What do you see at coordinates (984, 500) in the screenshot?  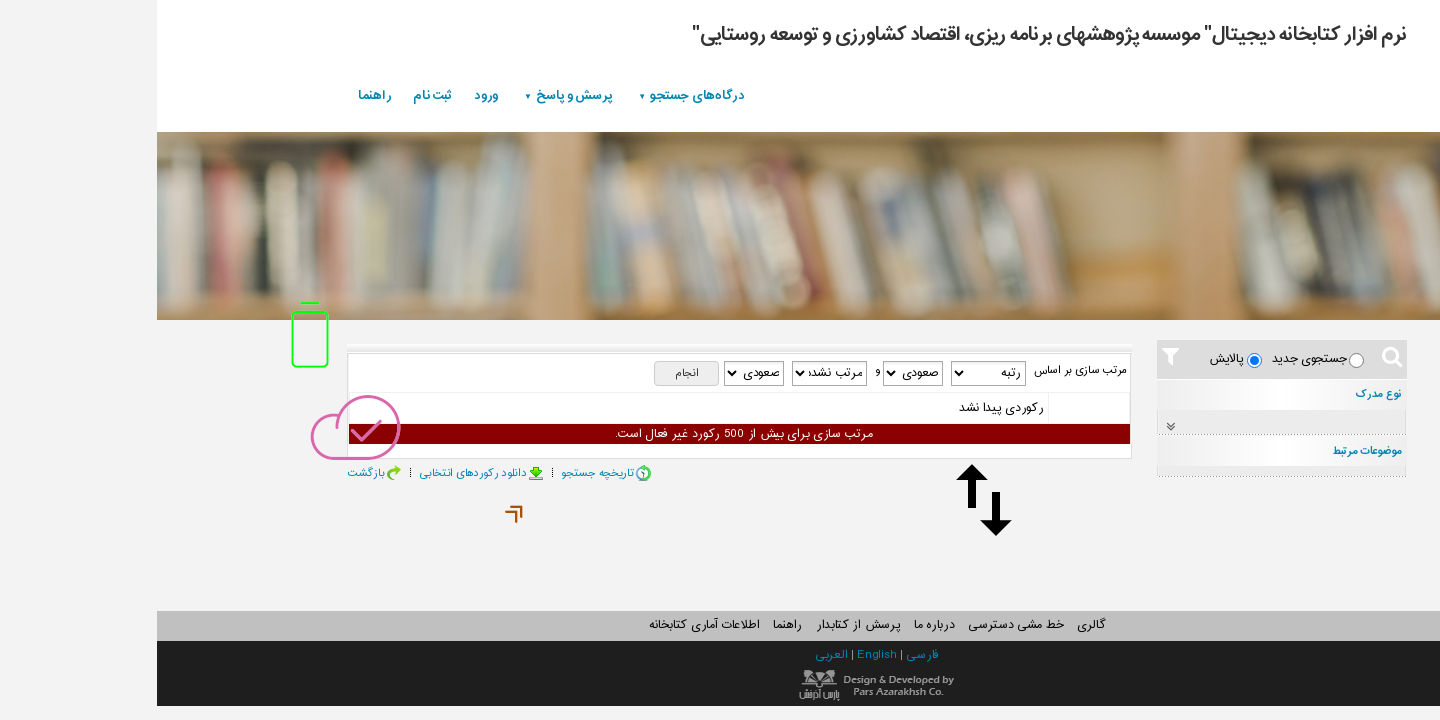 I see `swap or reorder items vertically` at bounding box center [984, 500].